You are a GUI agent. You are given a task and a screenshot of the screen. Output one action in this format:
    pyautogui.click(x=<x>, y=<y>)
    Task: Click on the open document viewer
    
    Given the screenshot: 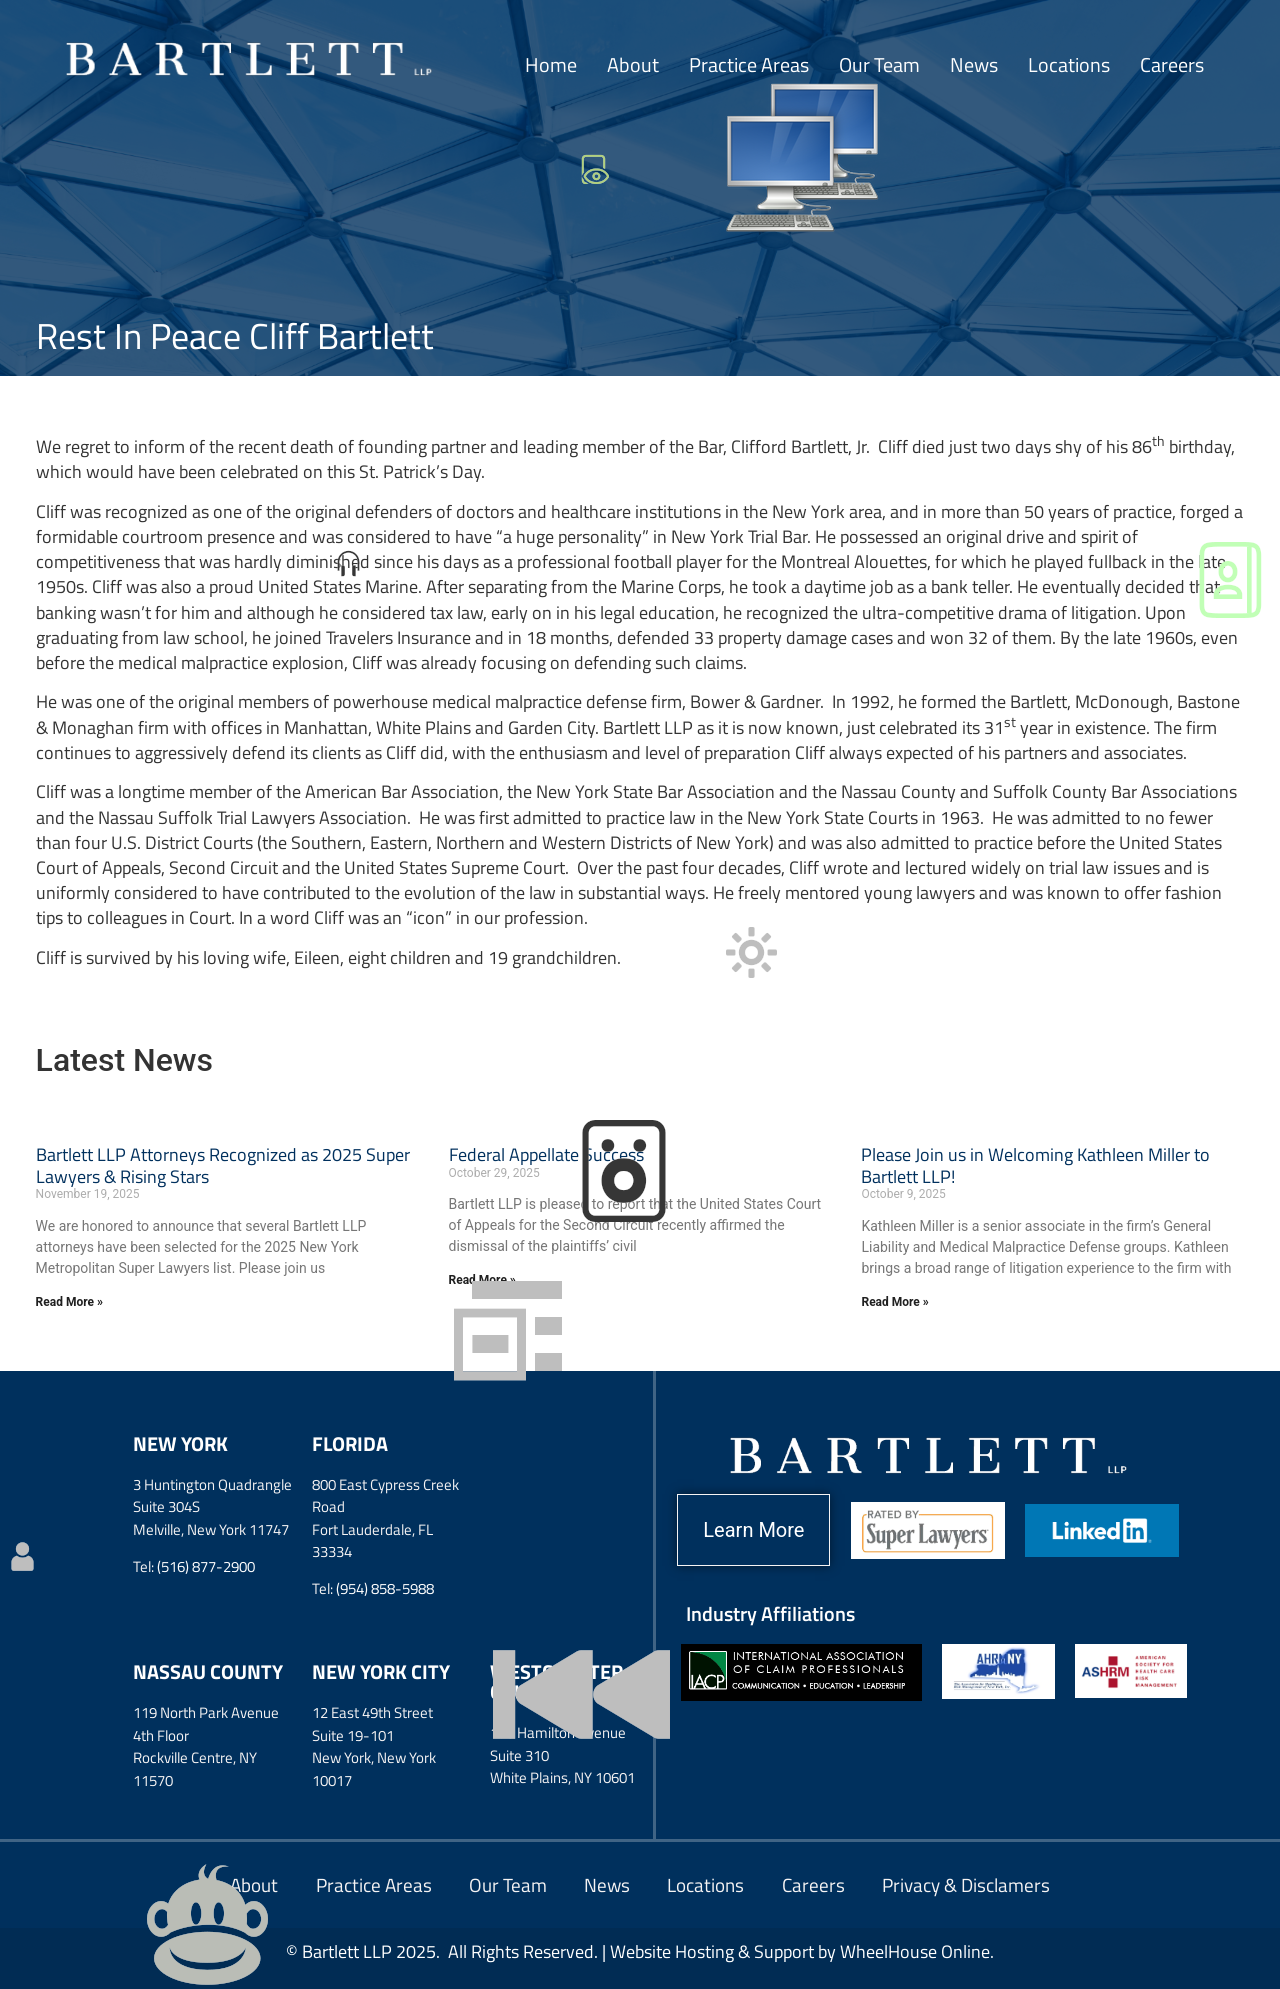 What is the action you would take?
    pyautogui.click(x=593, y=168)
    